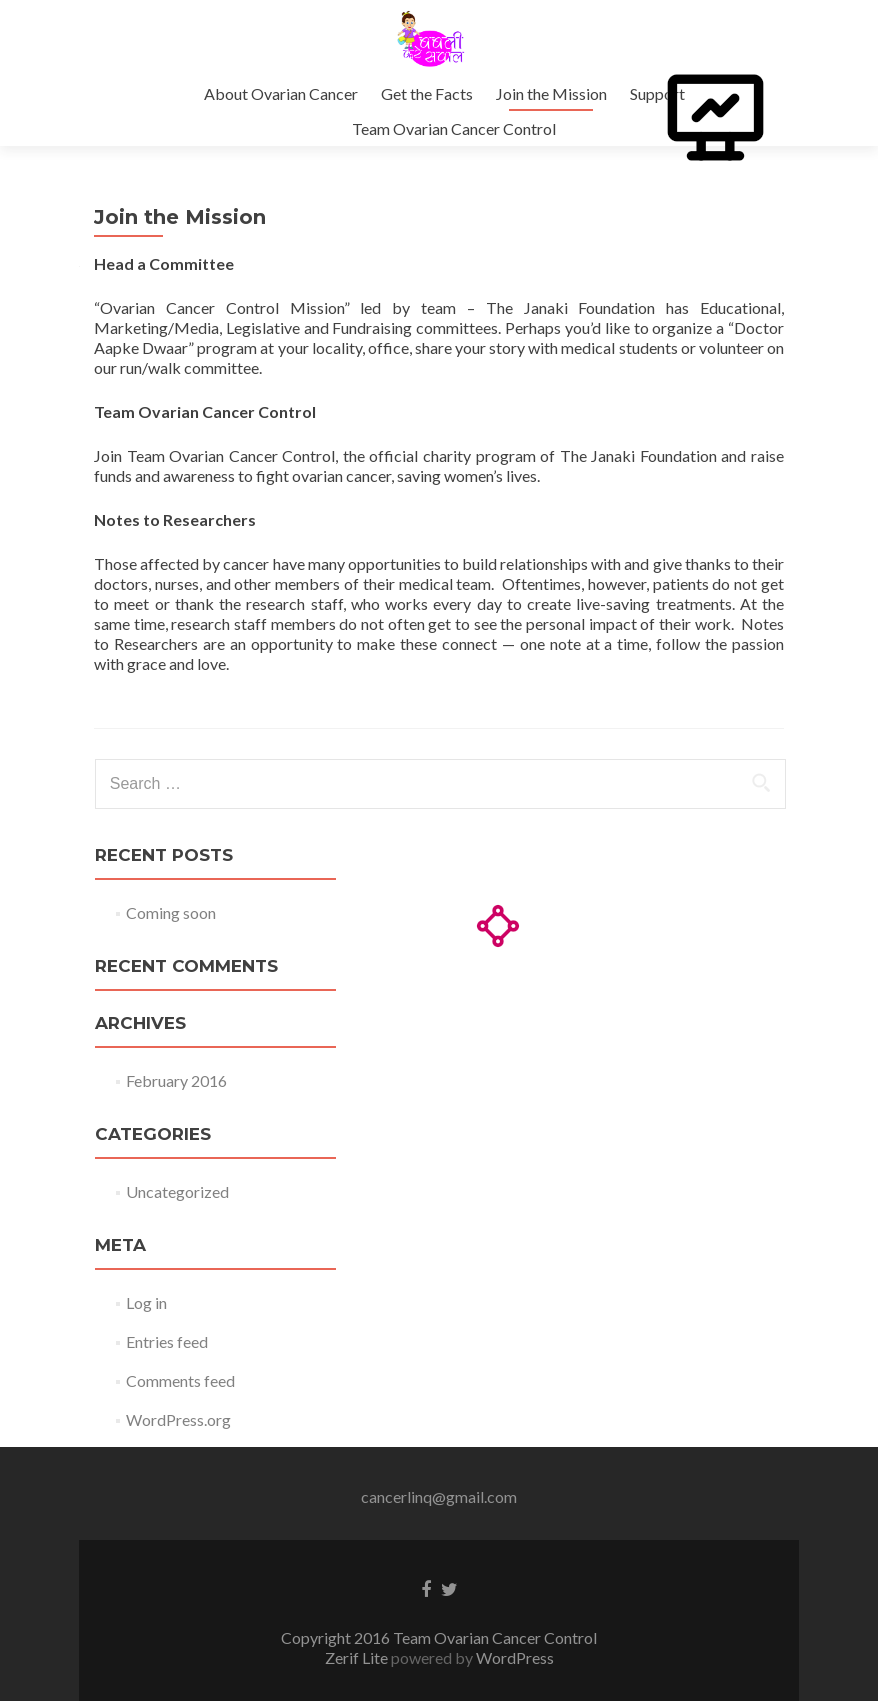 Image resolution: width=878 pixels, height=1701 pixels. I want to click on view ring network topology, so click(498, 926).